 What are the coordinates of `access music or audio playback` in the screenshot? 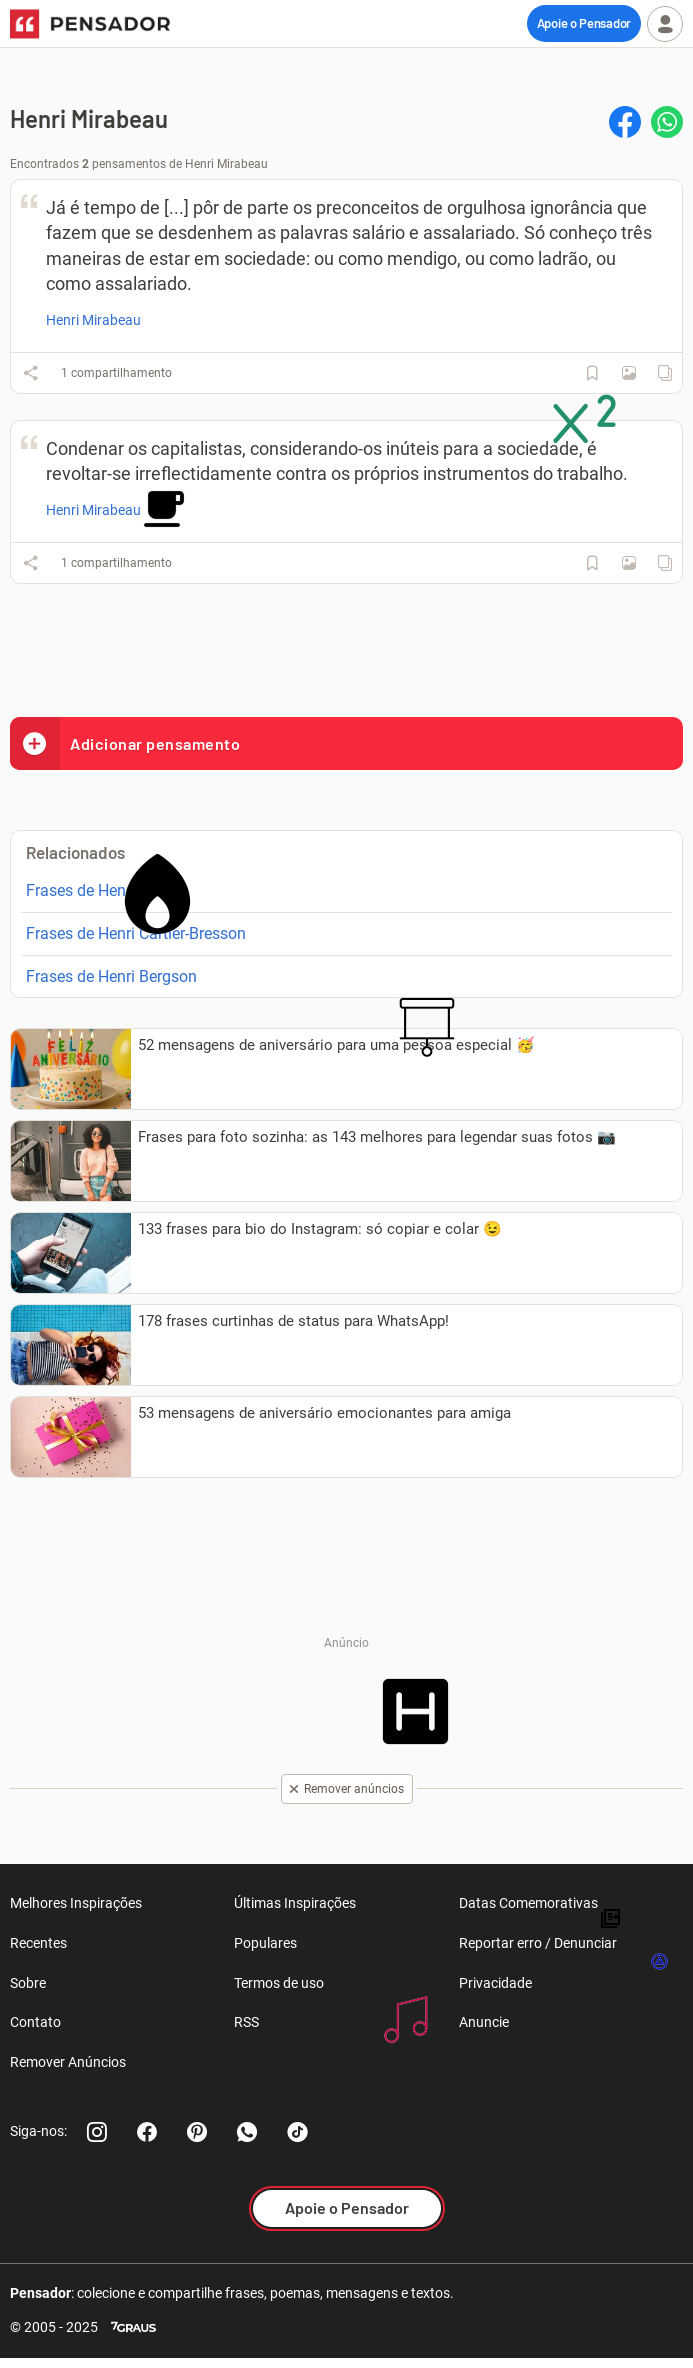 It's located at (408, 2020).